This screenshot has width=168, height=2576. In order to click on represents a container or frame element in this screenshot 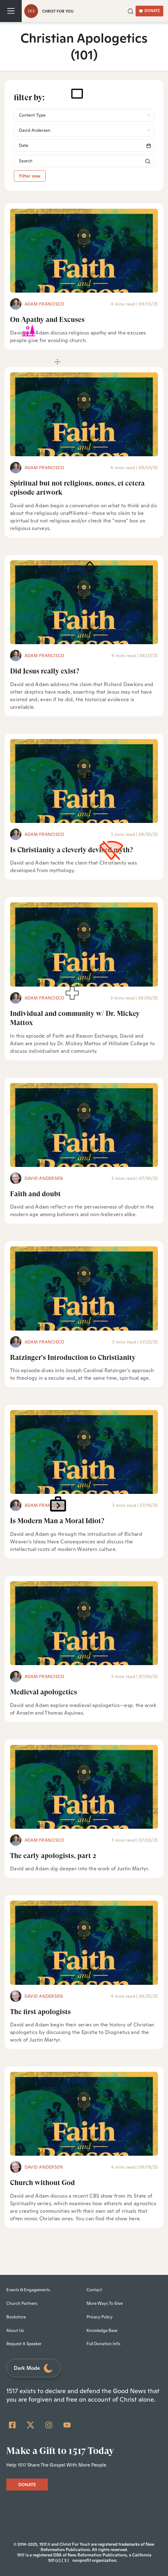, I will do `click(77, 94)`.